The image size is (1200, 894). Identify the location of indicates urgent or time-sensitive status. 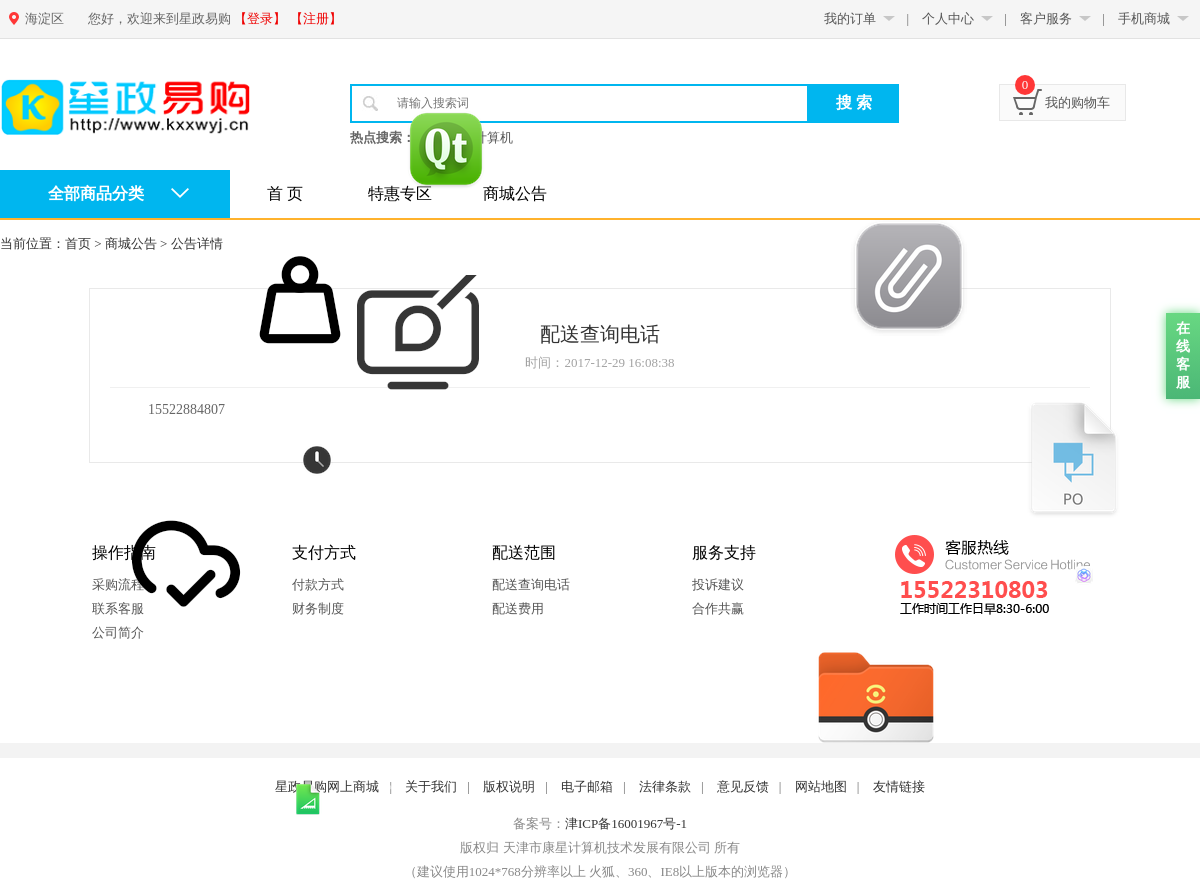
(317, 460).